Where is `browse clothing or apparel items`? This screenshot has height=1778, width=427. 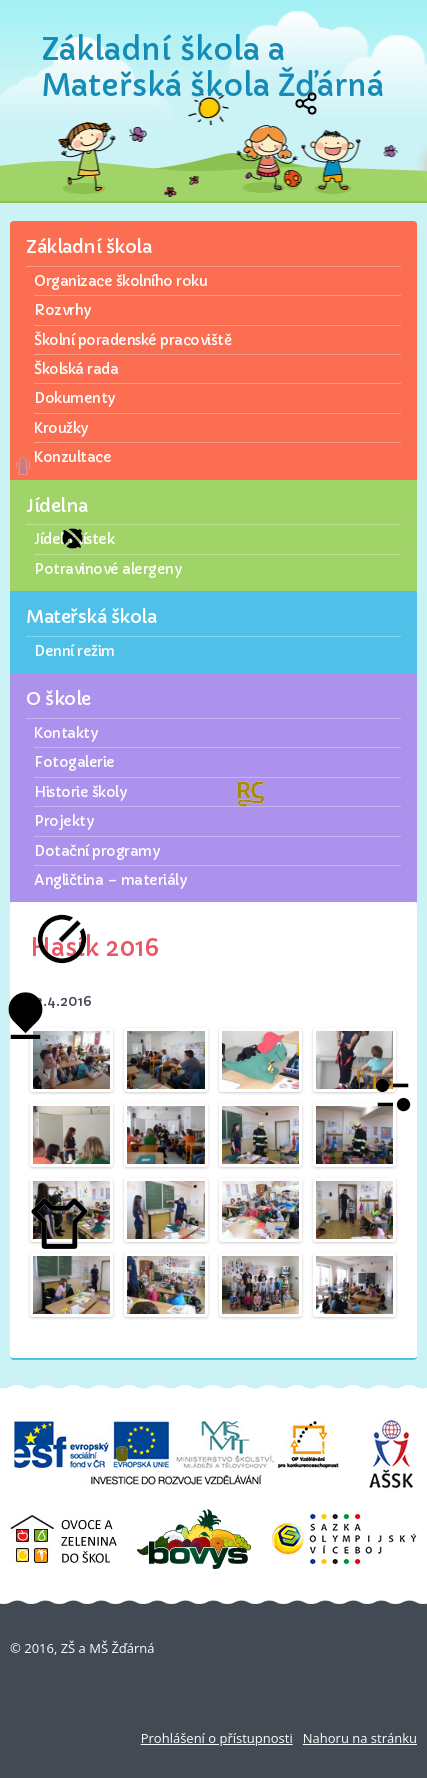
browse clothing or apparel items is located at coordinates (59, 1223).